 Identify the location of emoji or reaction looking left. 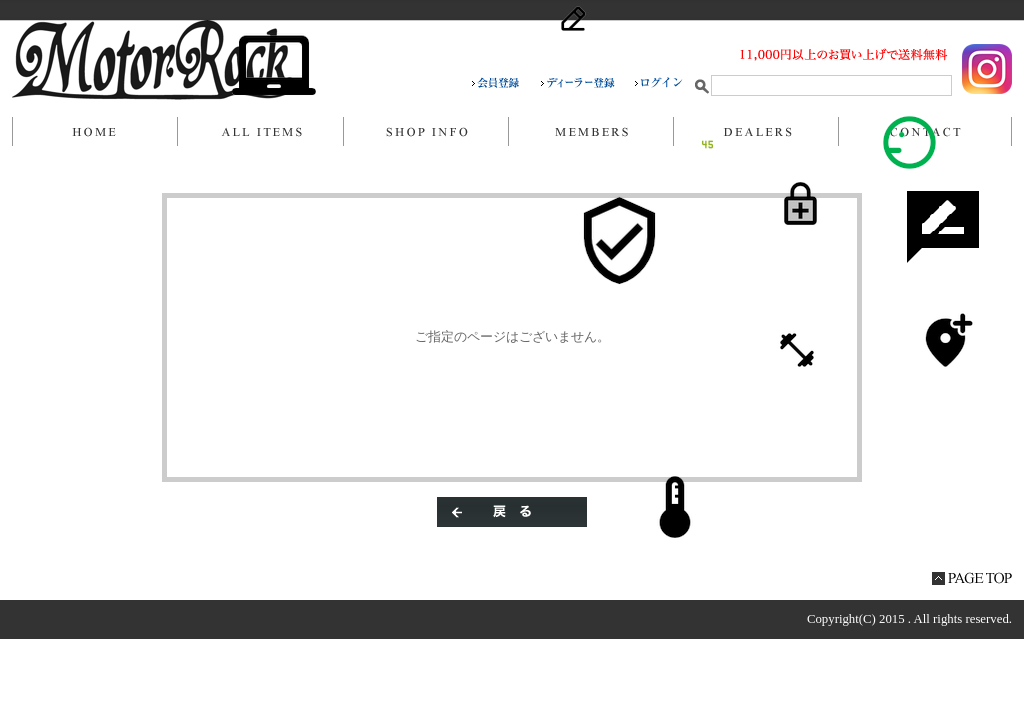
(909, 142).